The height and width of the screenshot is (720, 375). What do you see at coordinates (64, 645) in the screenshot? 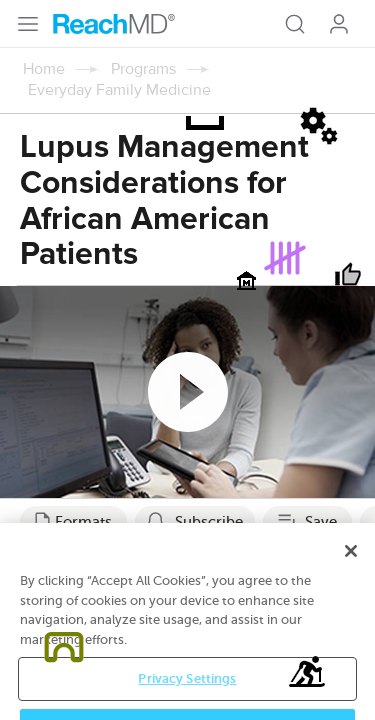
I see `view bridge or infrastructure information` at bounding box center [64, 645].